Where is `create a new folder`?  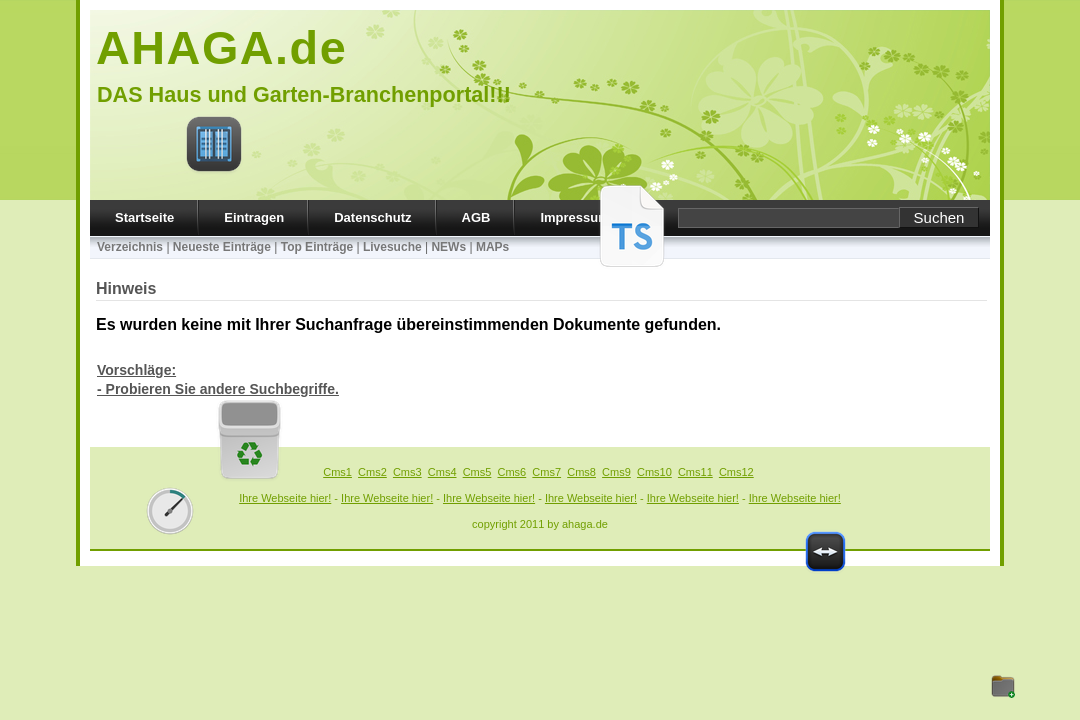 create a new folder is located at coordinates (1003, 686).